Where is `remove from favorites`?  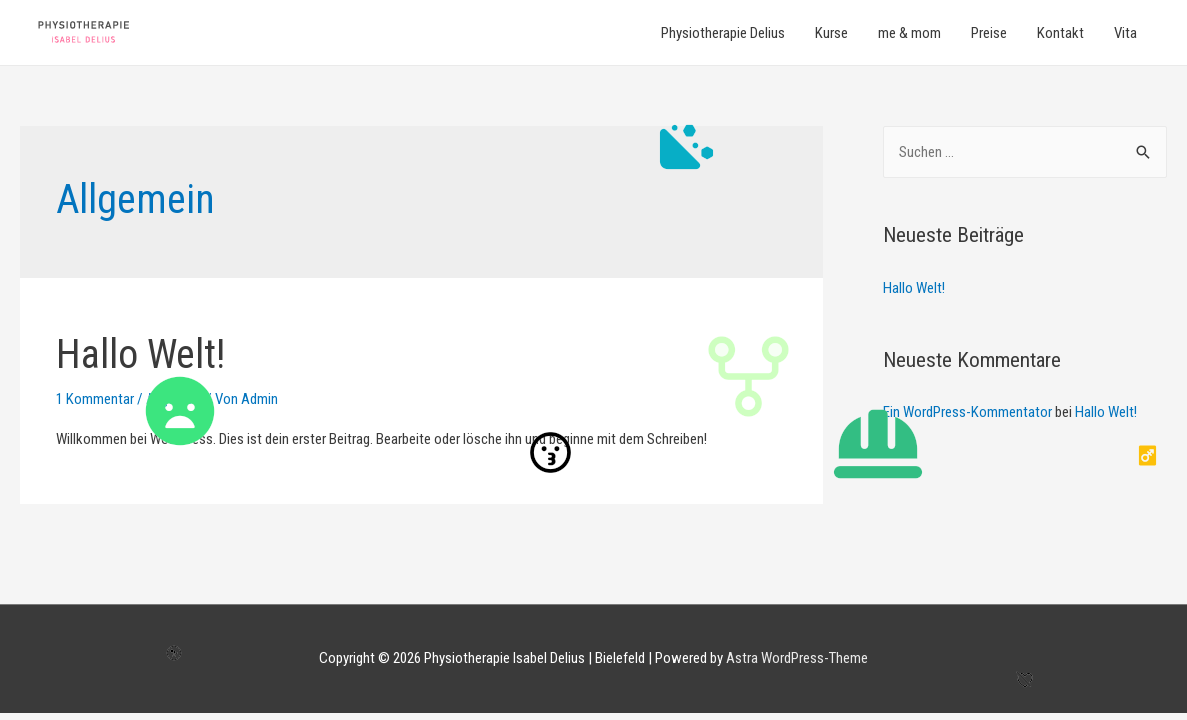
remove from favorites is located at coordinates (1024, 679).